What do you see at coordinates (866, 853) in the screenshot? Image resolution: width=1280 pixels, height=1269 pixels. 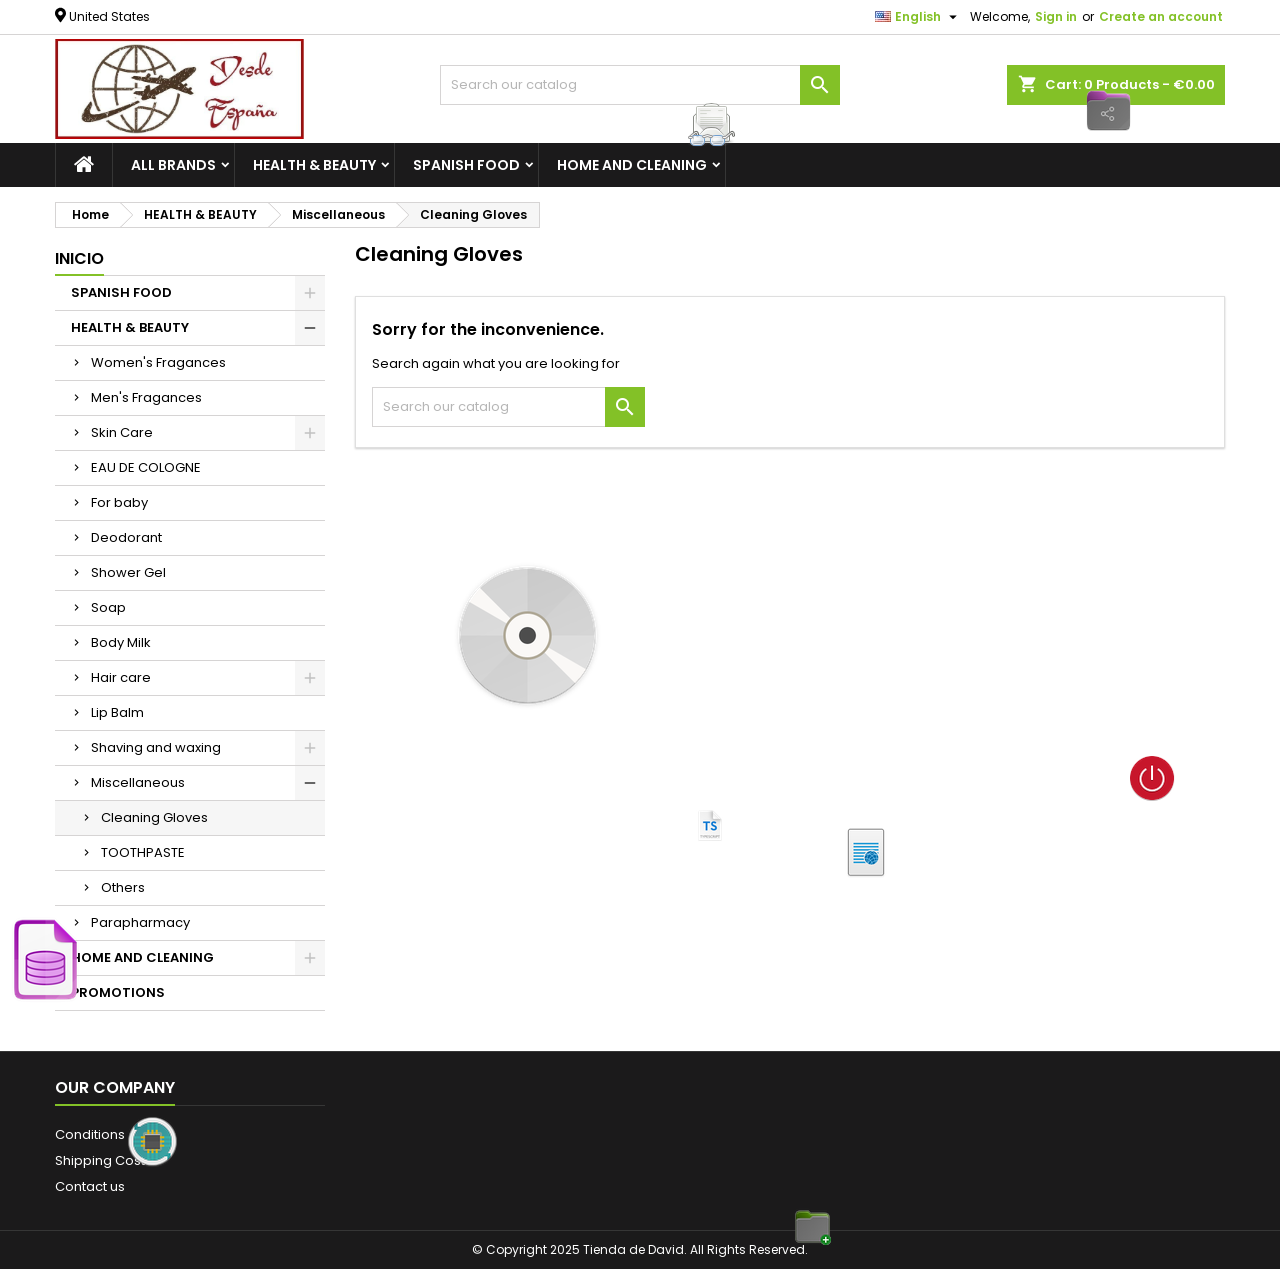 I see `a web template or HTML document file` at bounding box center [866, 853].